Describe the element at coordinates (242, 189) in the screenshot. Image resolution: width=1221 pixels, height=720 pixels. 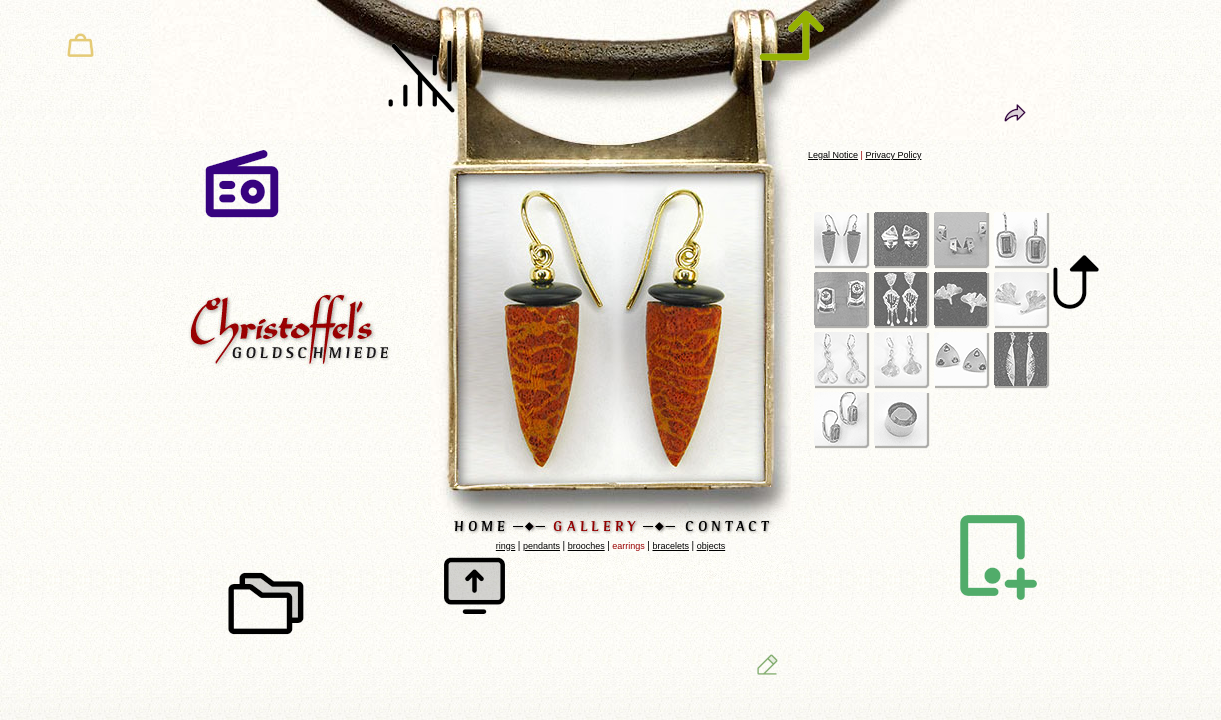
I see `open radio or audio streaming` at that location.